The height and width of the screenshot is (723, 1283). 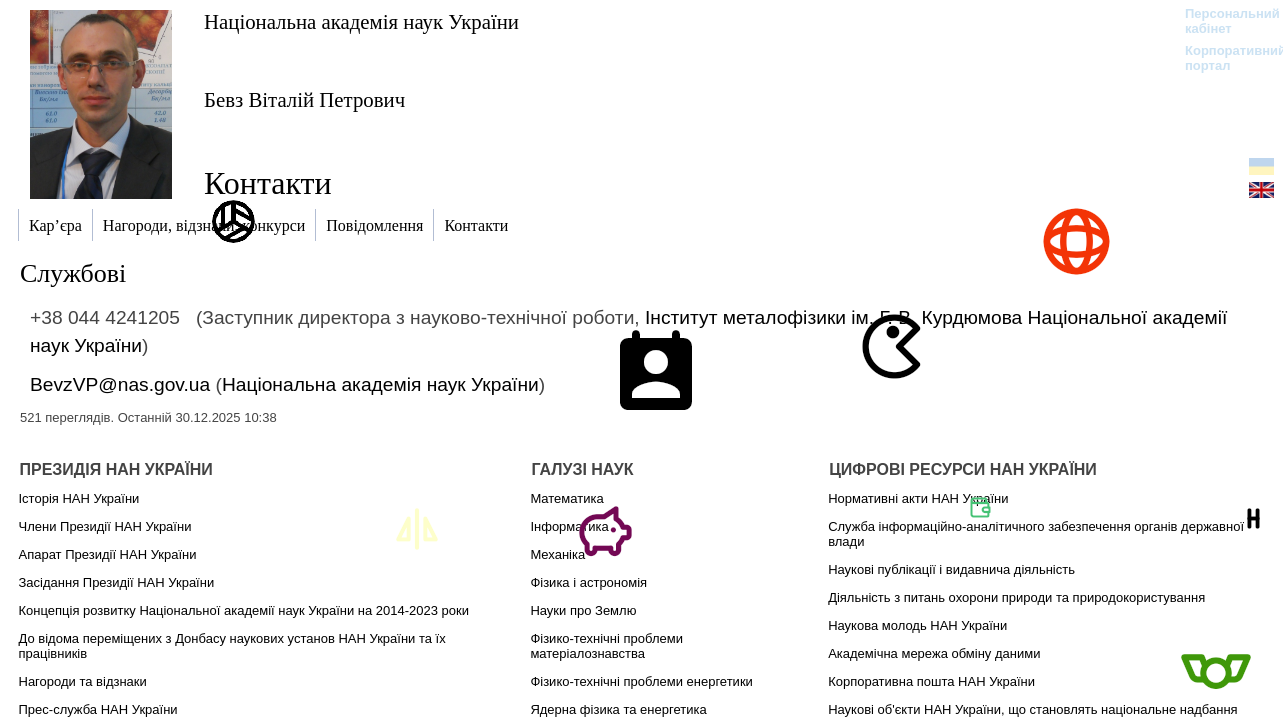 I want to click on access your wallet or payment methods, so click(x=980, y=507).